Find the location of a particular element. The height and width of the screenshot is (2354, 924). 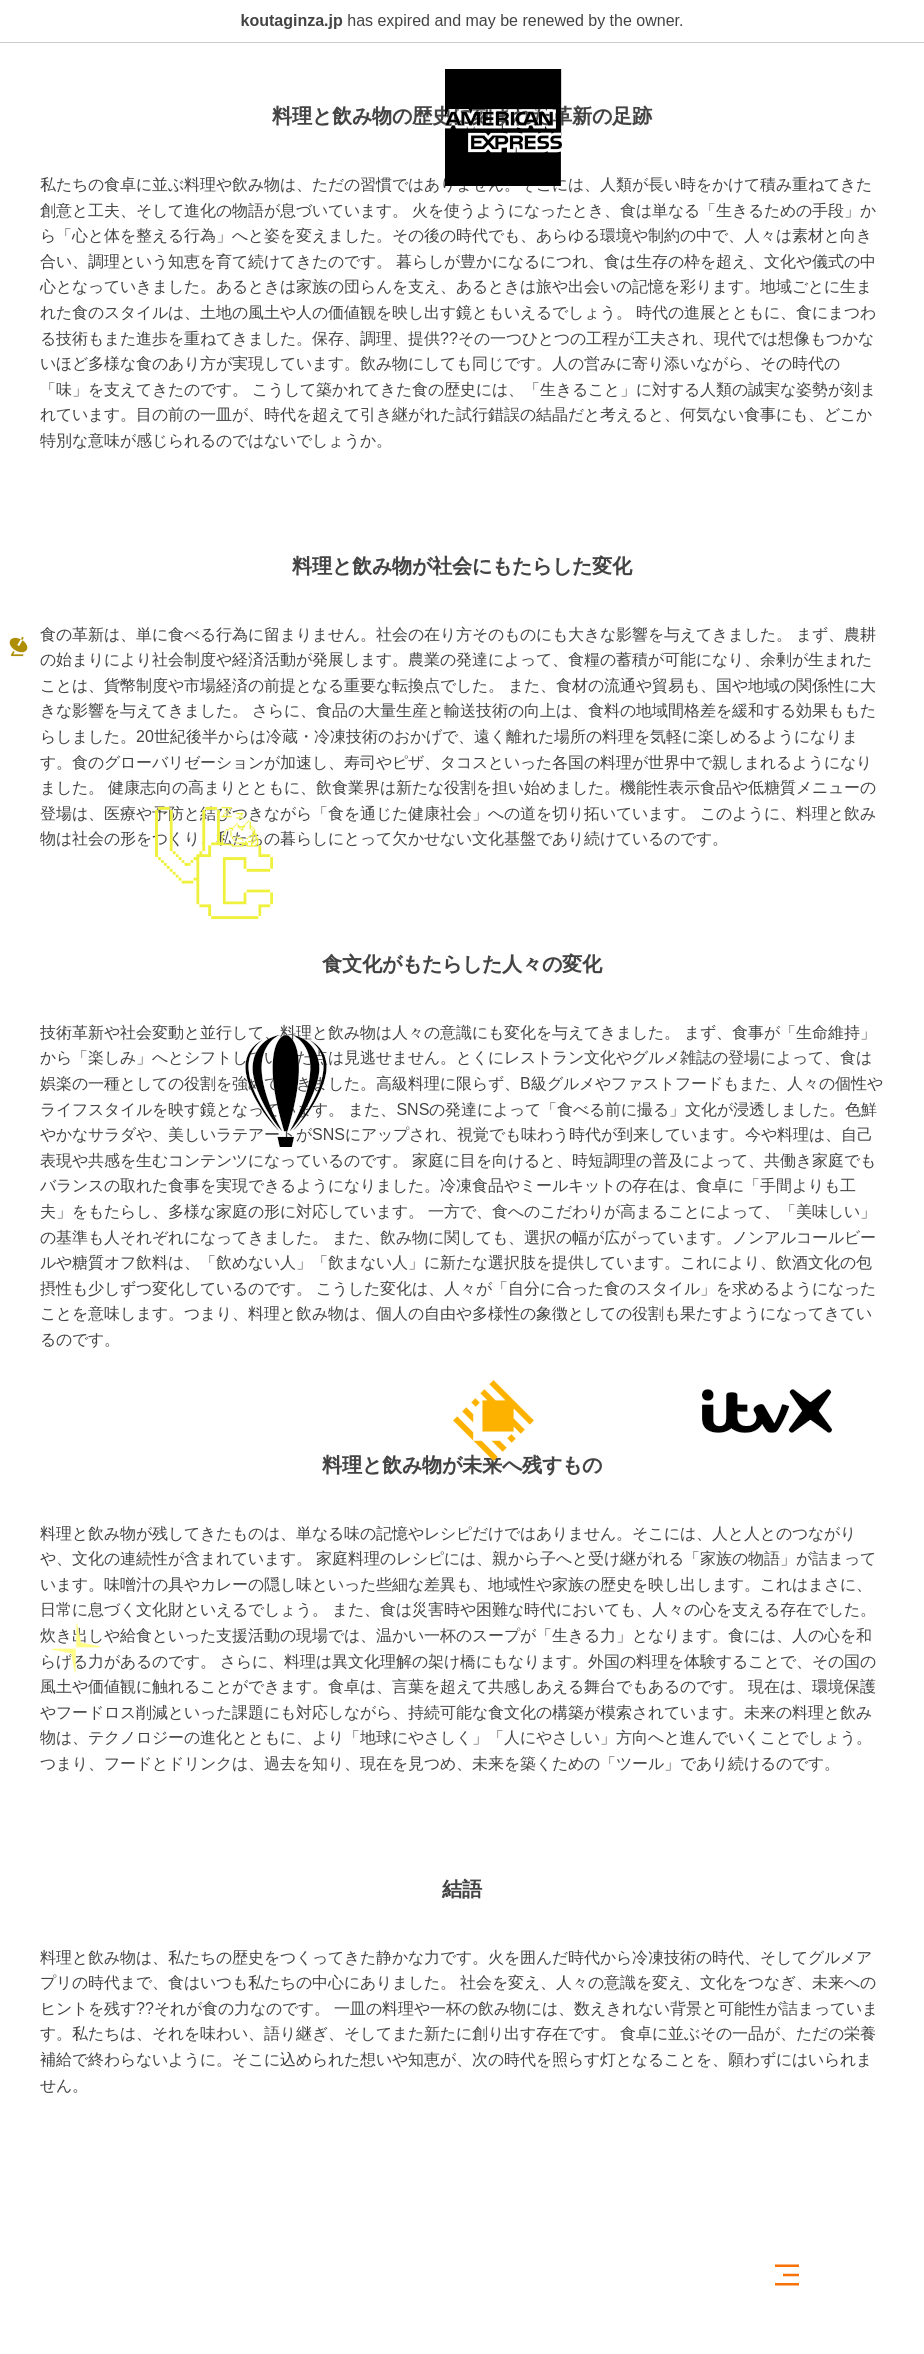

open raycast app is located at coordinates (493, 1420).